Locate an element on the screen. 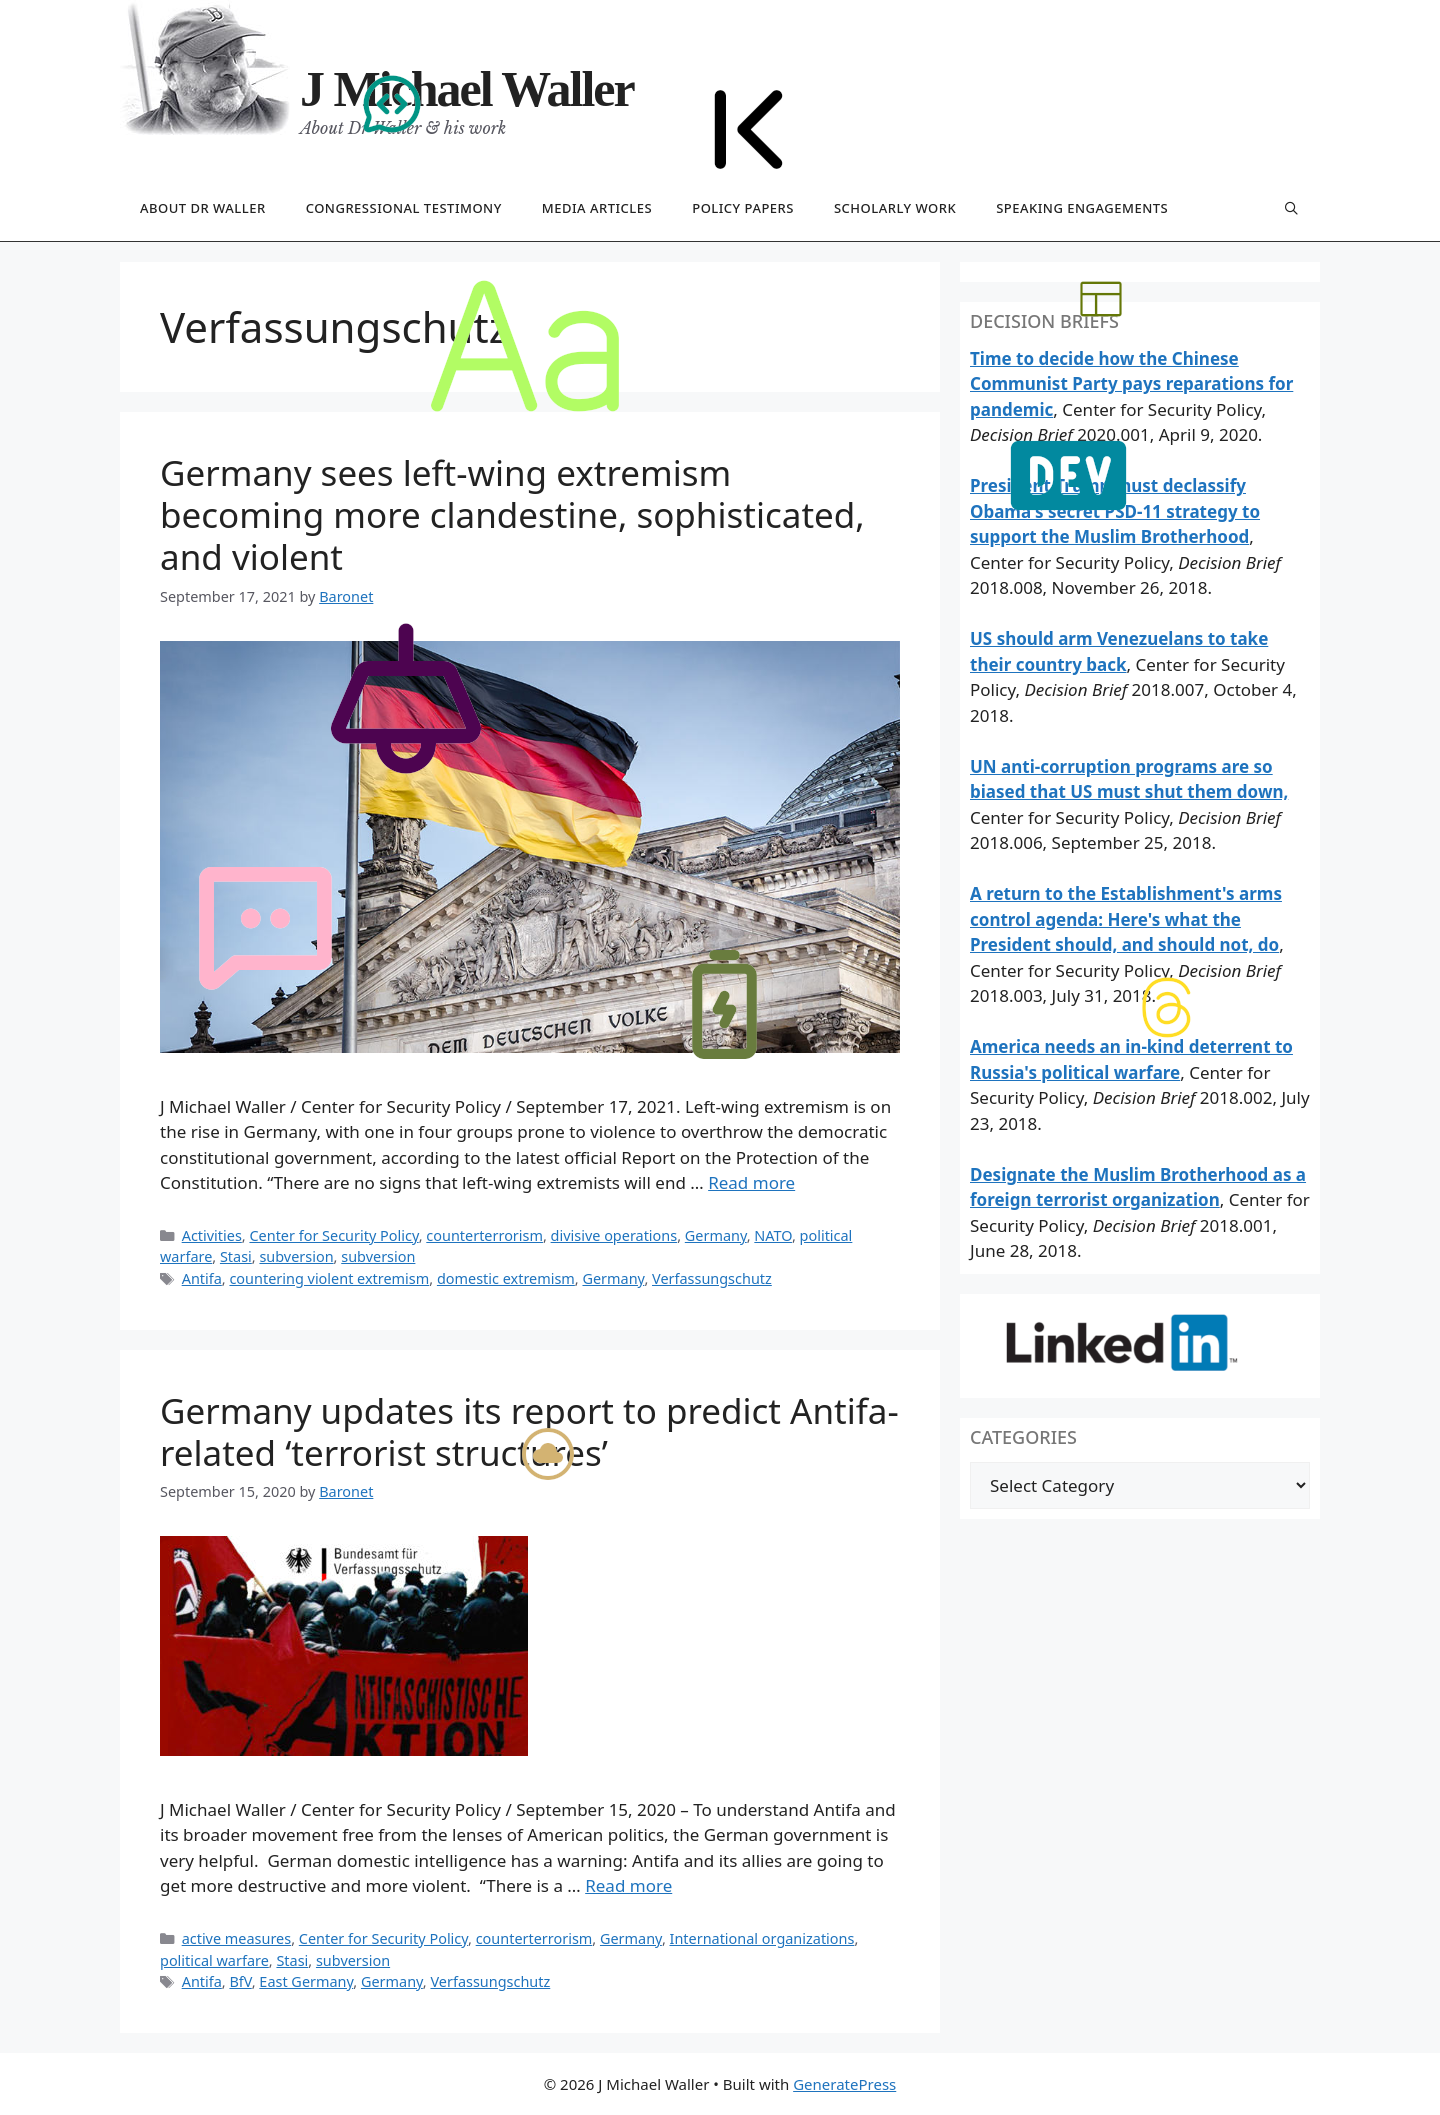 The height and width of the screenshot is (2115, 1440). adjust text formatting and font settings is located at coordinates (525, 346).